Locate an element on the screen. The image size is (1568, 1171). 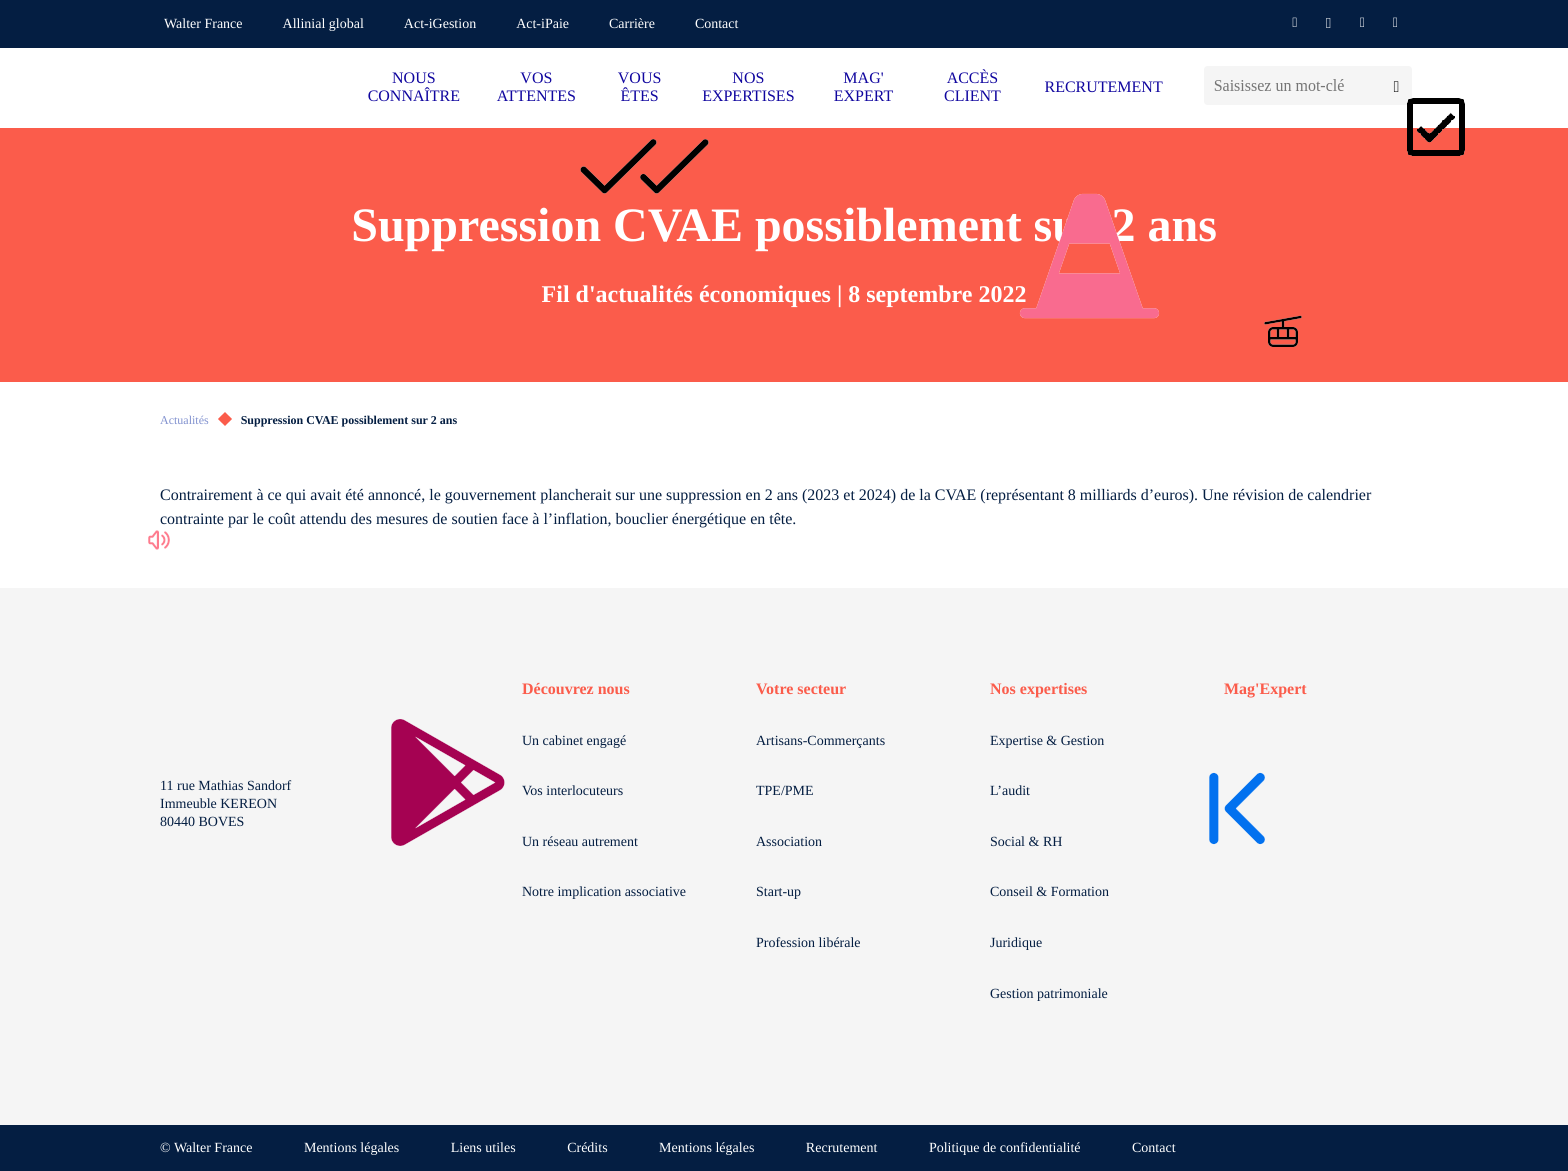
open google play store is located at coordinates (436, 782).